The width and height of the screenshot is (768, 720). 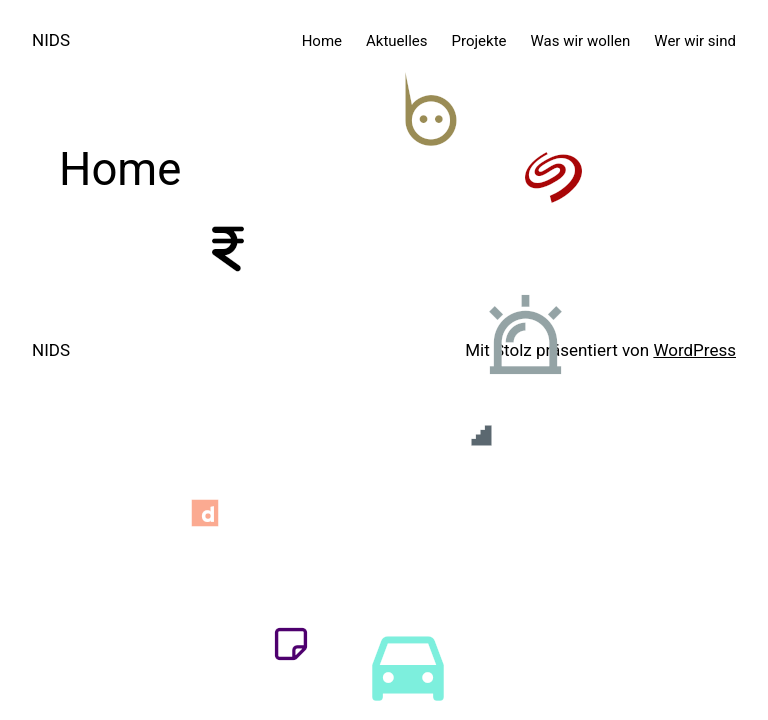 What do you see at coordinates (525, 334) in the screenshot?
I see `indicates a system warning or alert` at bounding box center [525, 334].